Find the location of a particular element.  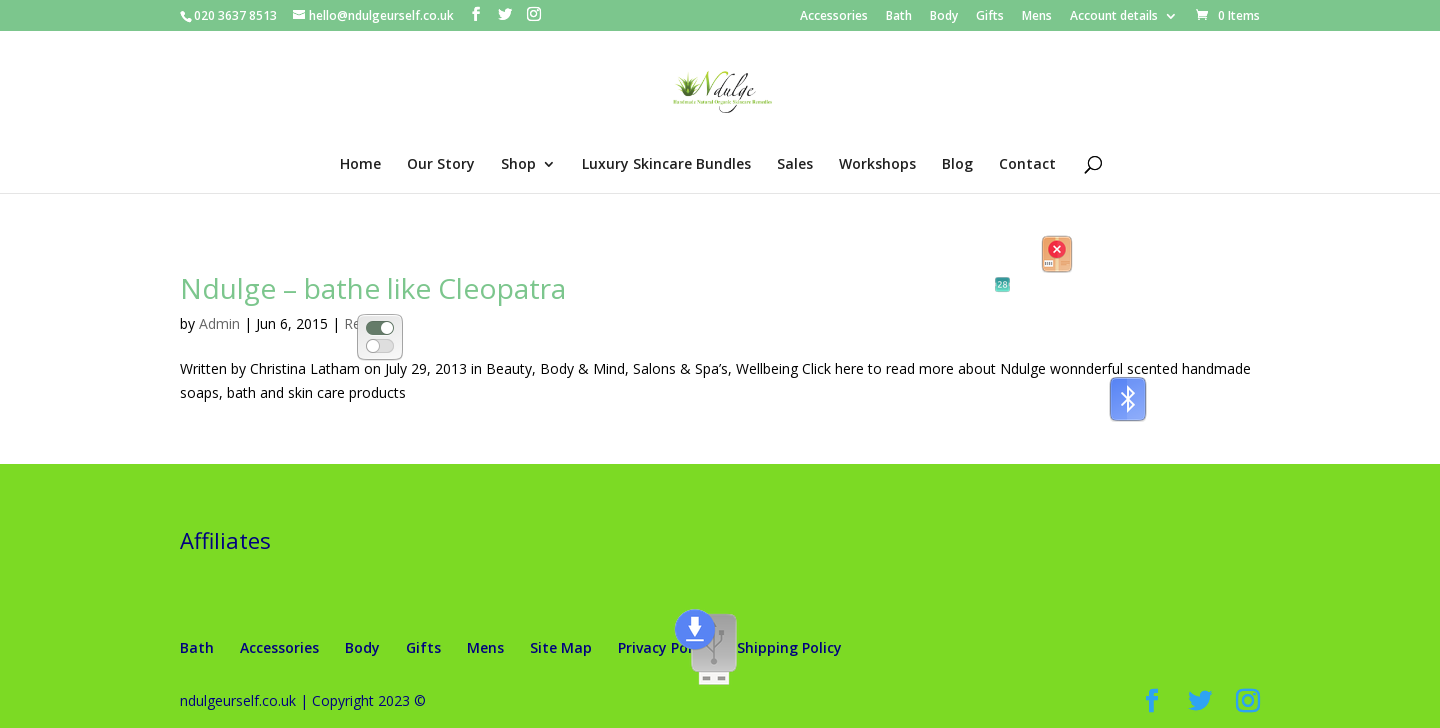

open the calendar app is located at coordinates (1002, 284).